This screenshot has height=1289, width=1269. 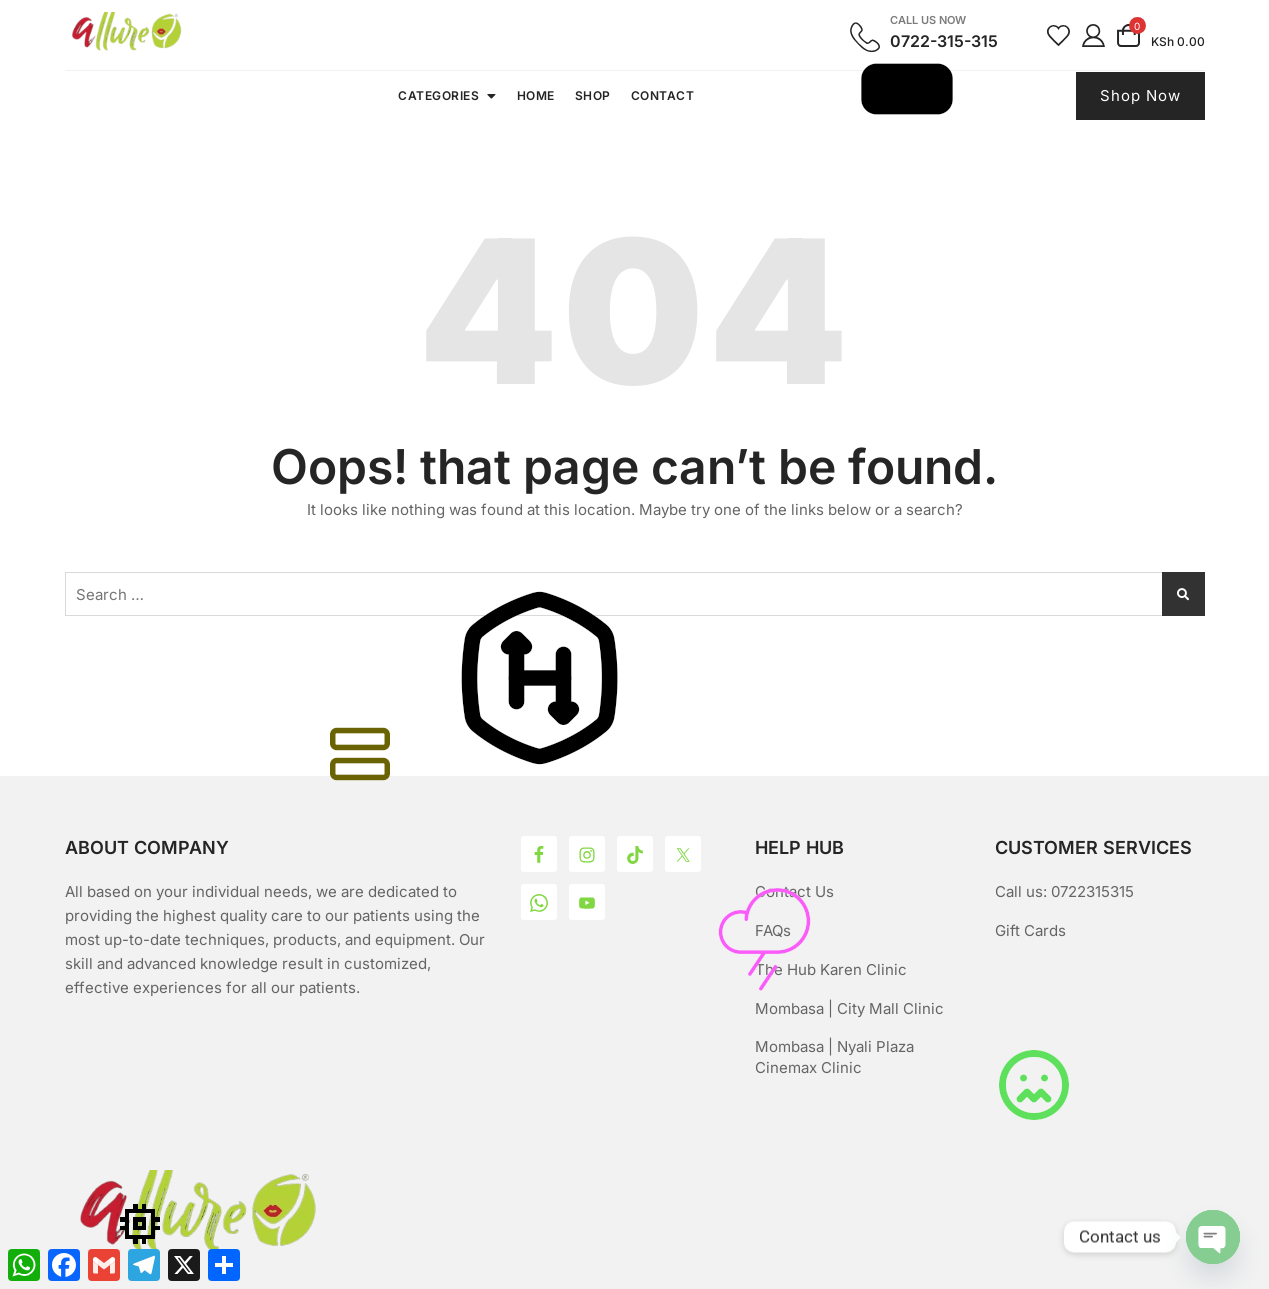 What do you see at coordinates (907, 89) in the screenshot?
I see `crop image to 16:9 aspect ratio` at bounding box center [907, 89].